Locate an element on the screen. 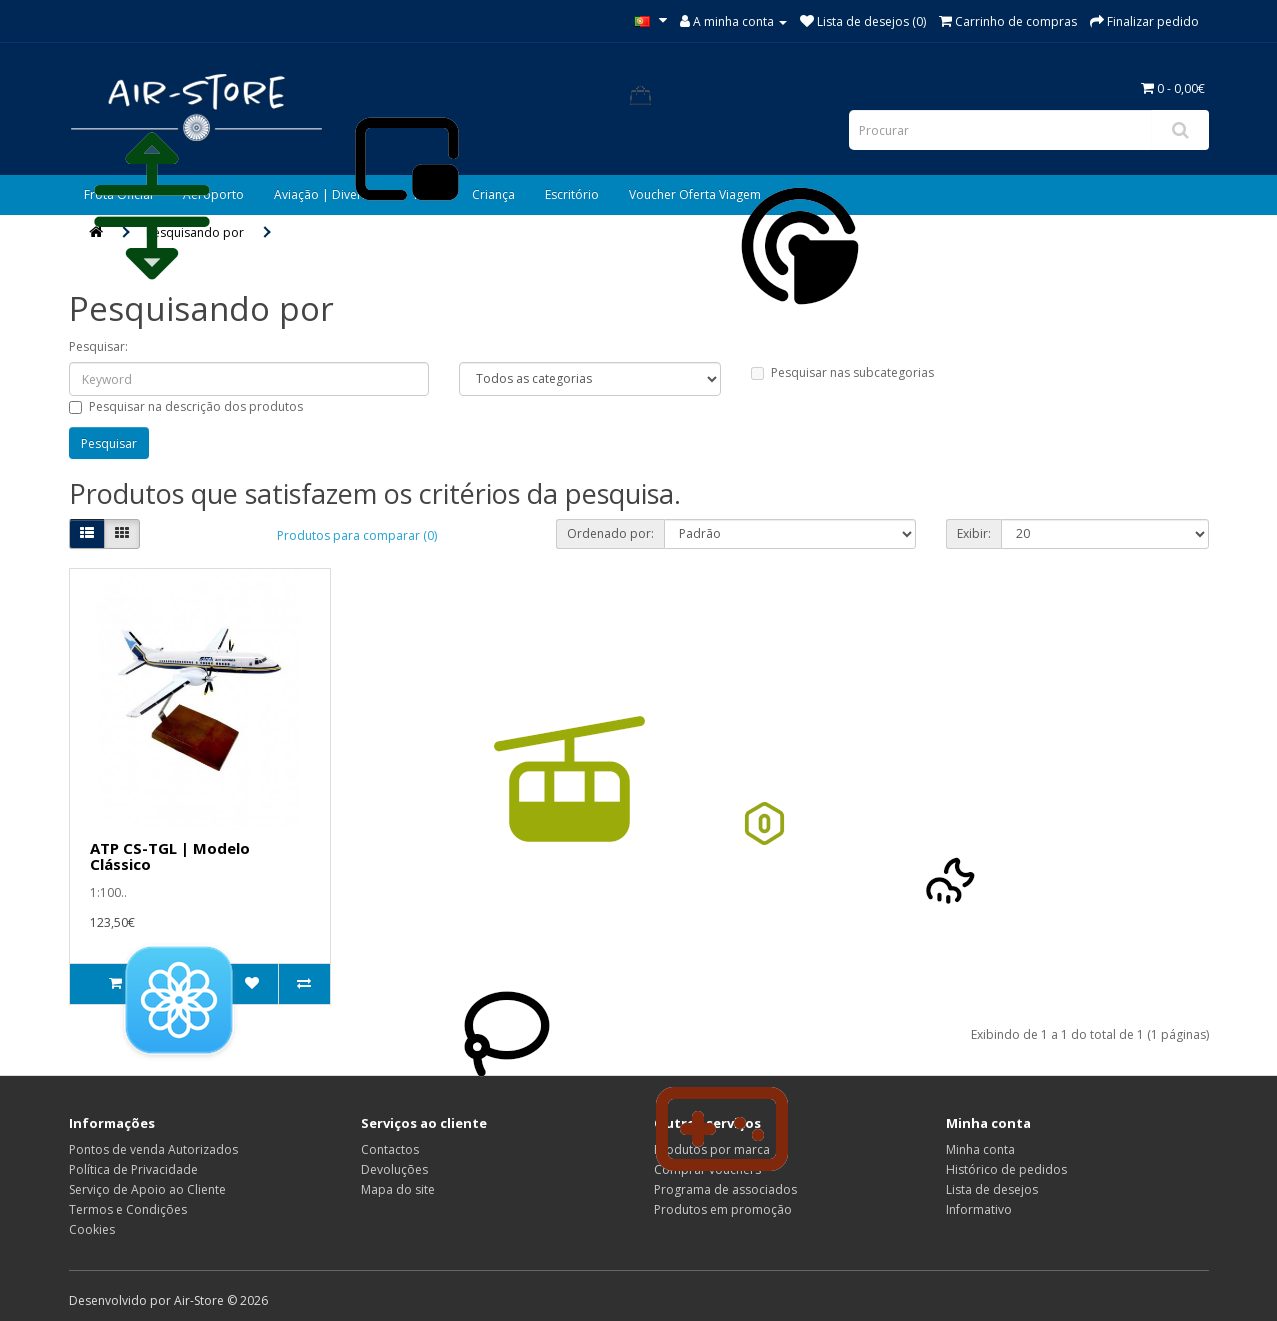 This screenshot has width=1277, height=1321. split view vertically is located at coordinates (152, 206).